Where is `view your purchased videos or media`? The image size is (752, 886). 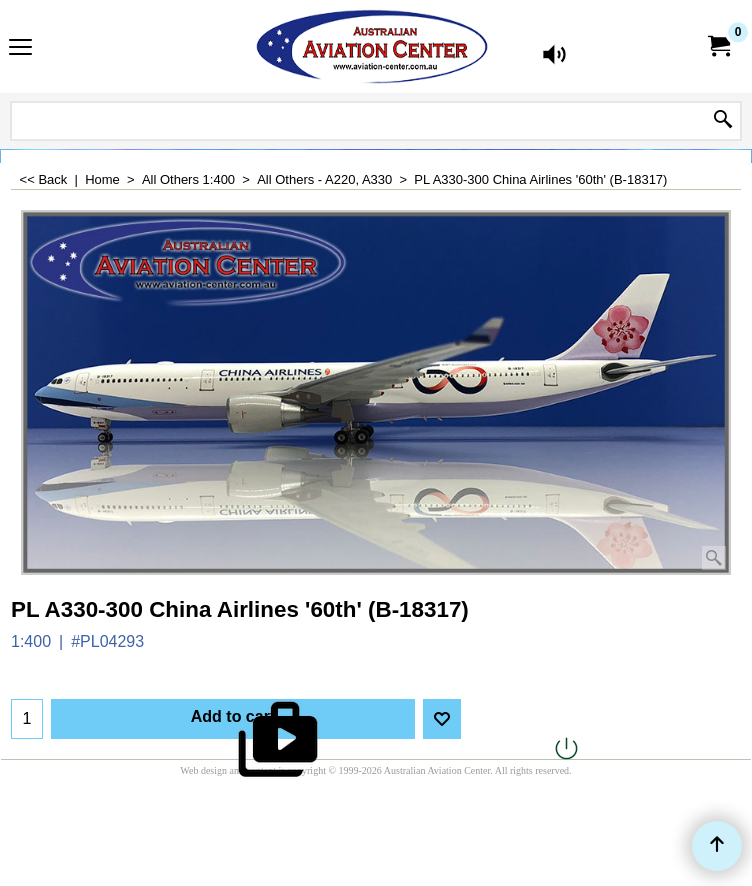
view your purchased videos or media is located at coordinates (278, 741).